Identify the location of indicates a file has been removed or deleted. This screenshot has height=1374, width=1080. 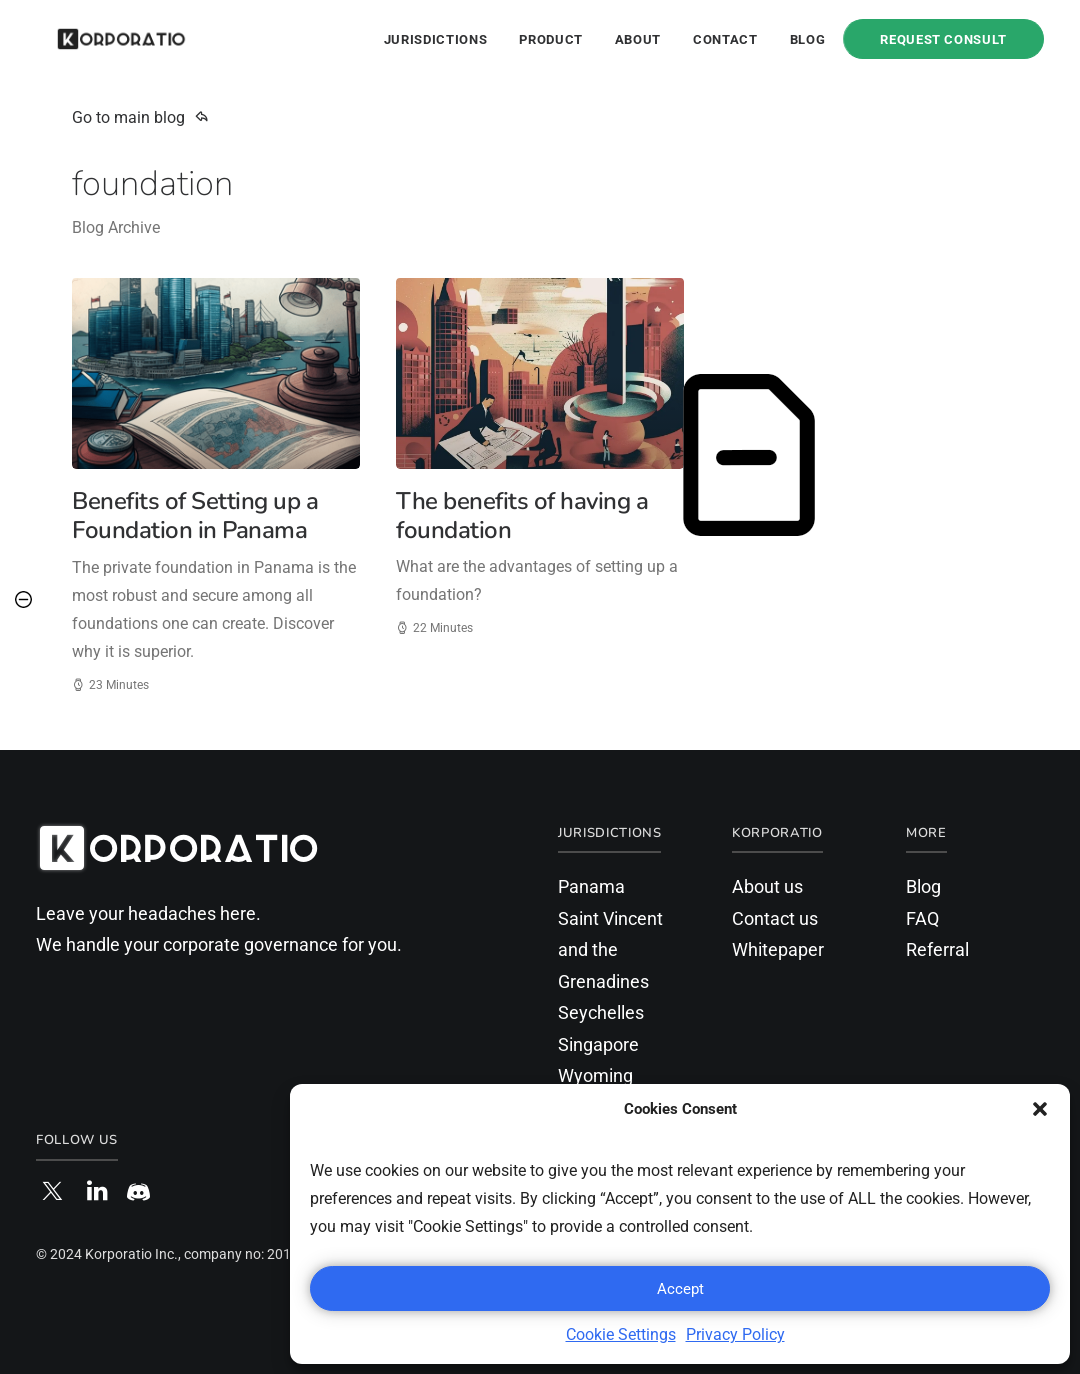
(744, 455).